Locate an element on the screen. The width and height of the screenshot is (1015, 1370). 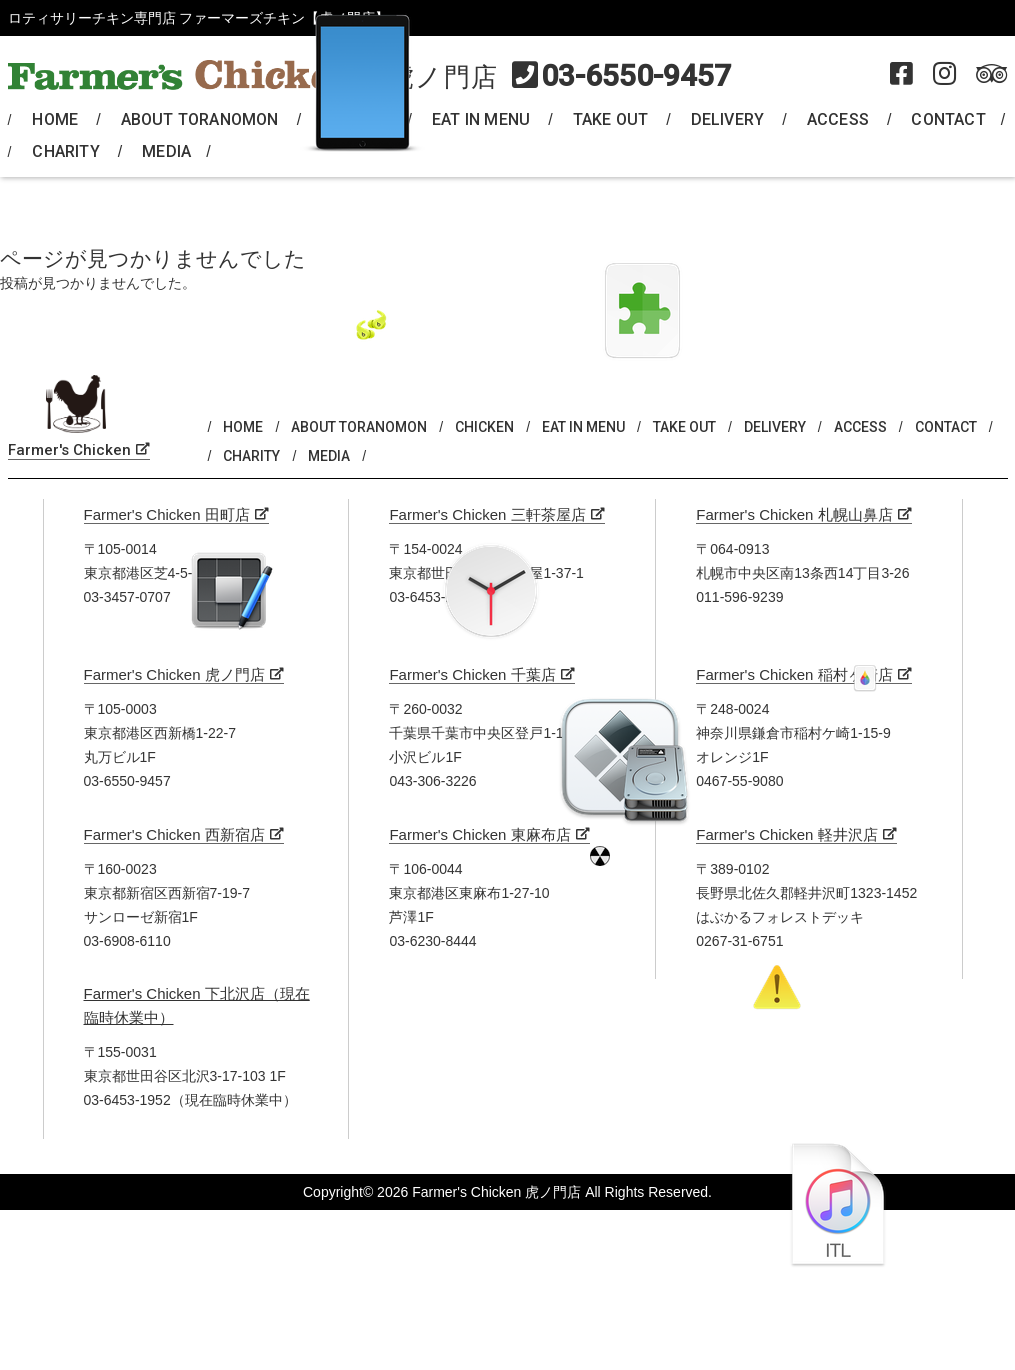
edit or customize assistive control panels is located at coordinates (232, 589).